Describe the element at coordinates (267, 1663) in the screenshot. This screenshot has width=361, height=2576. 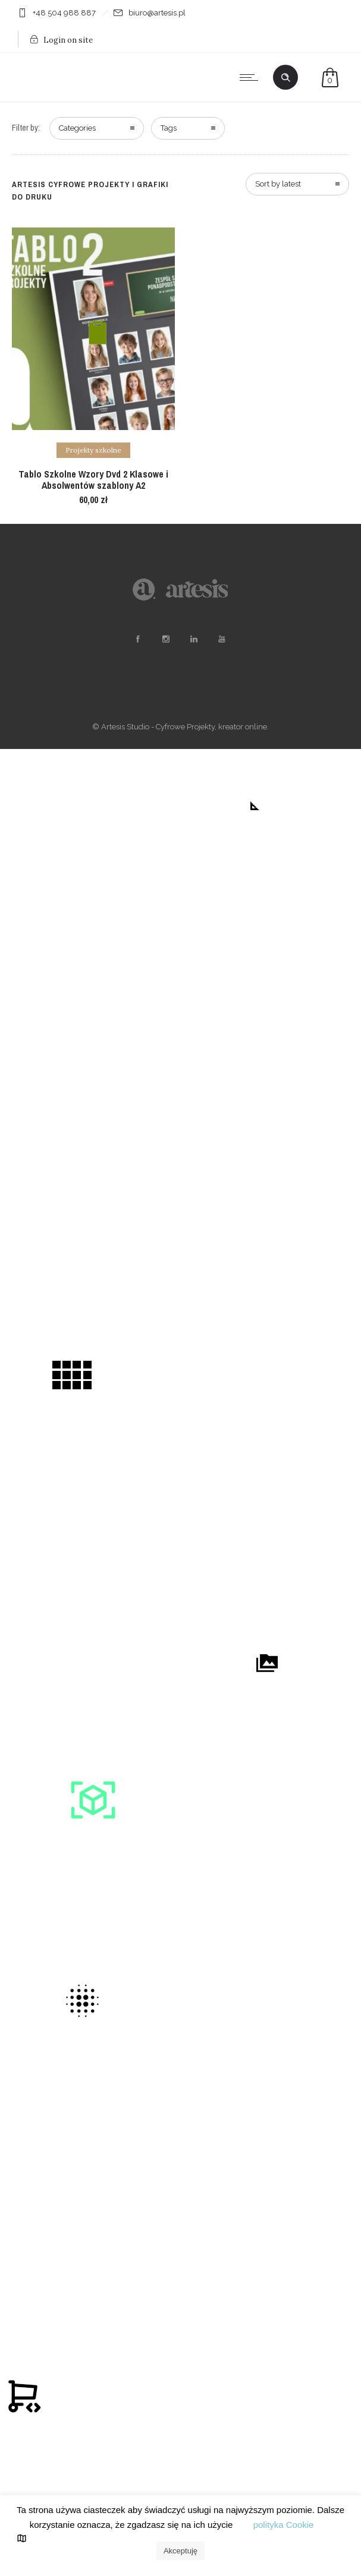
I see `access photo and video library` at that location.